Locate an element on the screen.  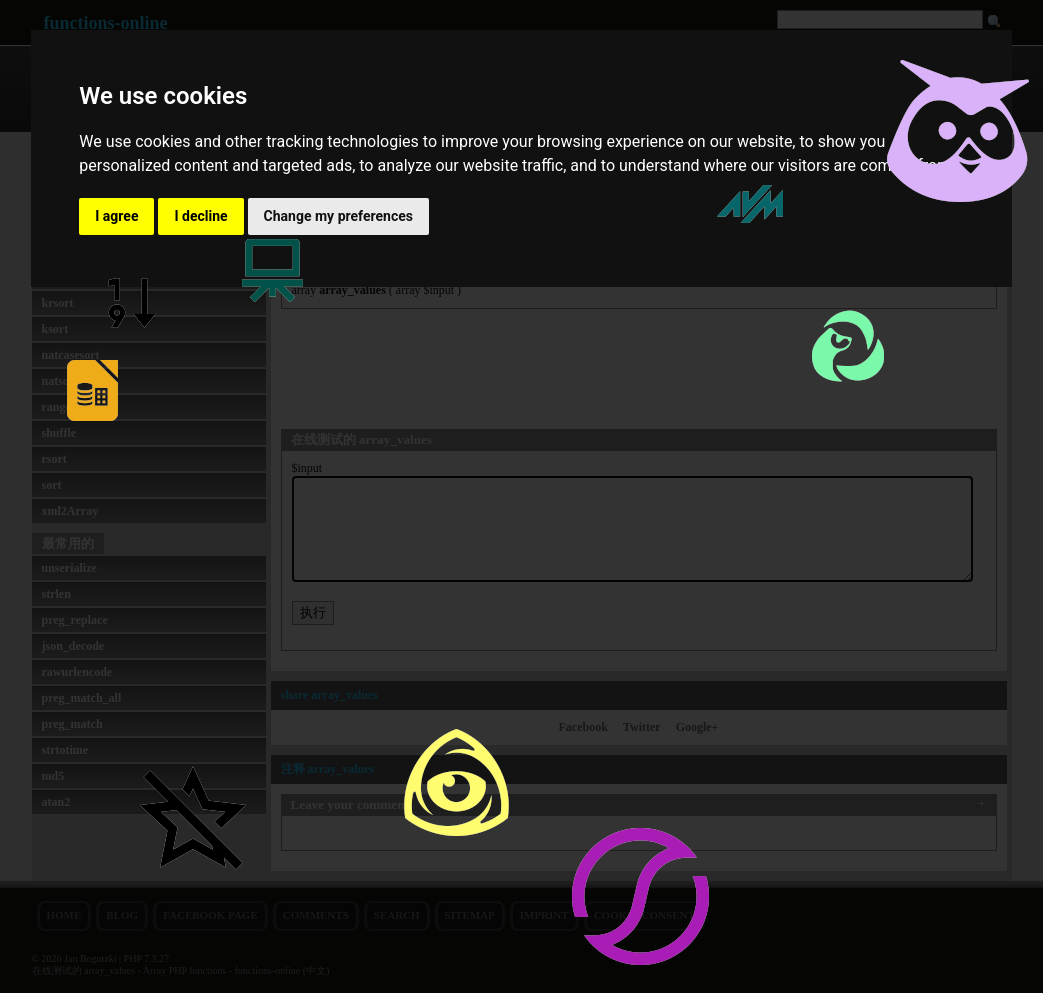
visit iconfinder website is located at coordinates (456, 782).